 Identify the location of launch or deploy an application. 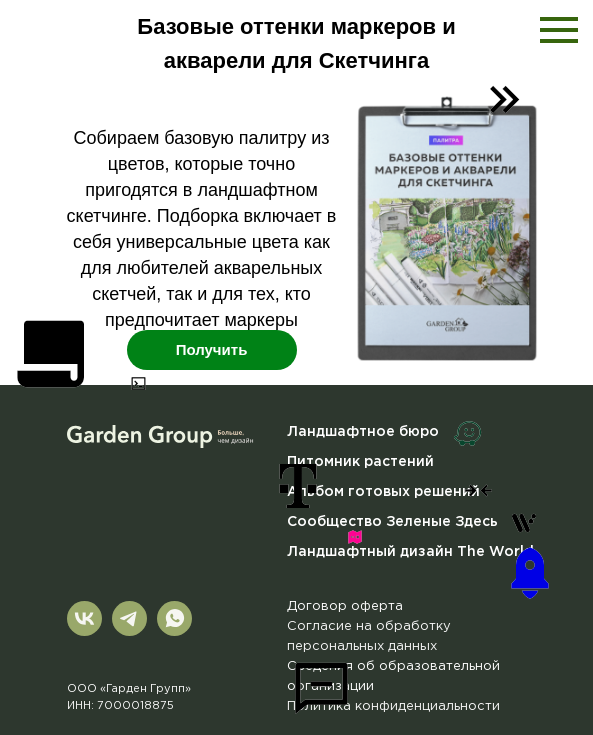
(530, 572).